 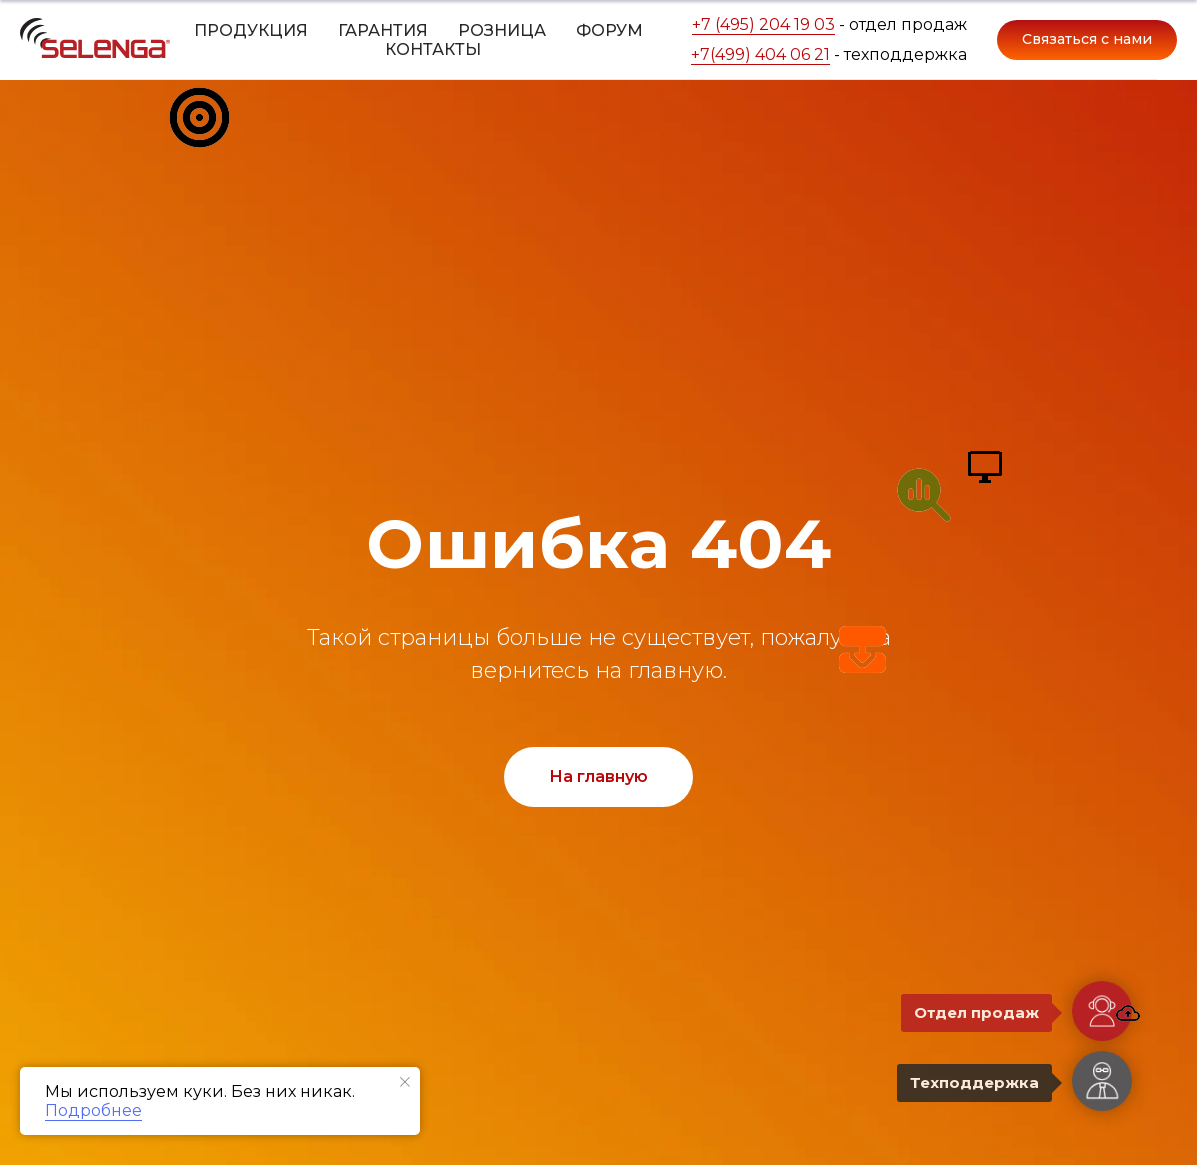 What do you see at coordinates (199, 117) in the screenshot?
I see `set a goal or target` at bounding box center [199, 117].